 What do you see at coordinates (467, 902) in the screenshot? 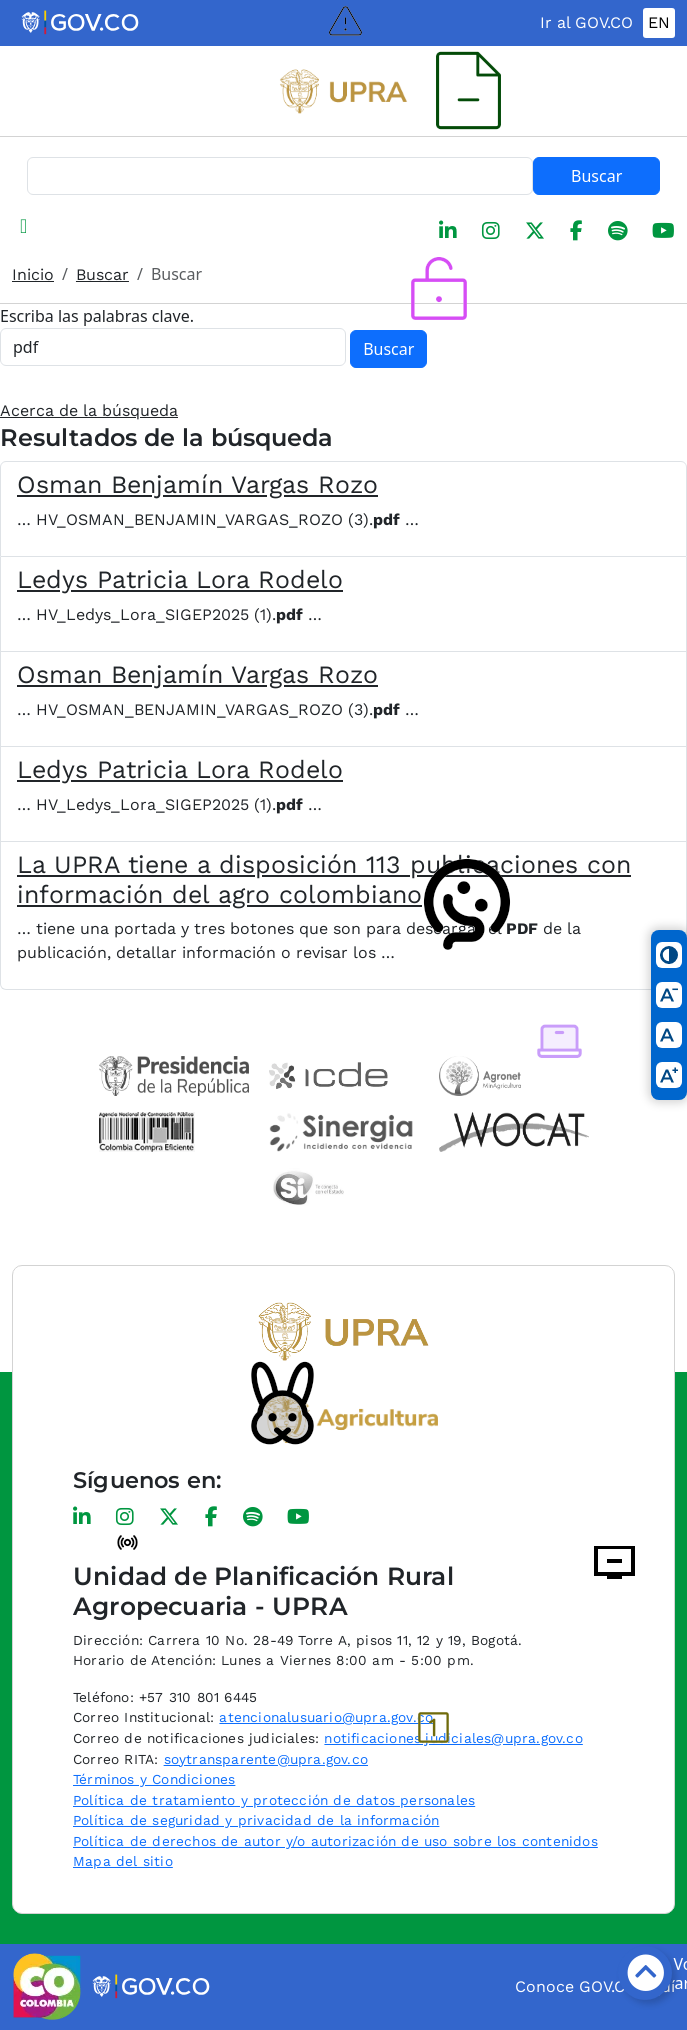
I see `indicates overwhelmed or stressed state` at bounding box center [467, 902].